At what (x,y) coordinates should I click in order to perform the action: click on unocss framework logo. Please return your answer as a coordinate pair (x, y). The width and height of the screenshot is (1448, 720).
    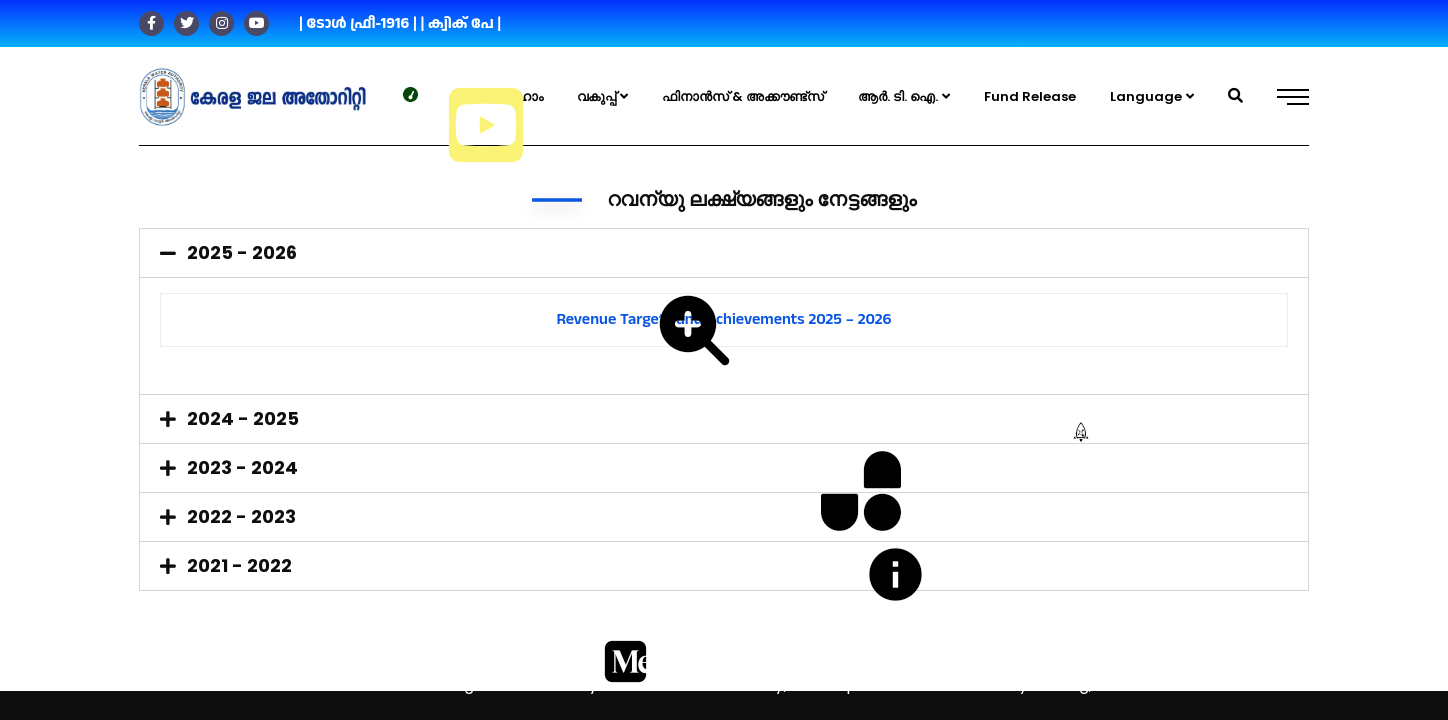
    Looking at the image, I should click on (861, 491).